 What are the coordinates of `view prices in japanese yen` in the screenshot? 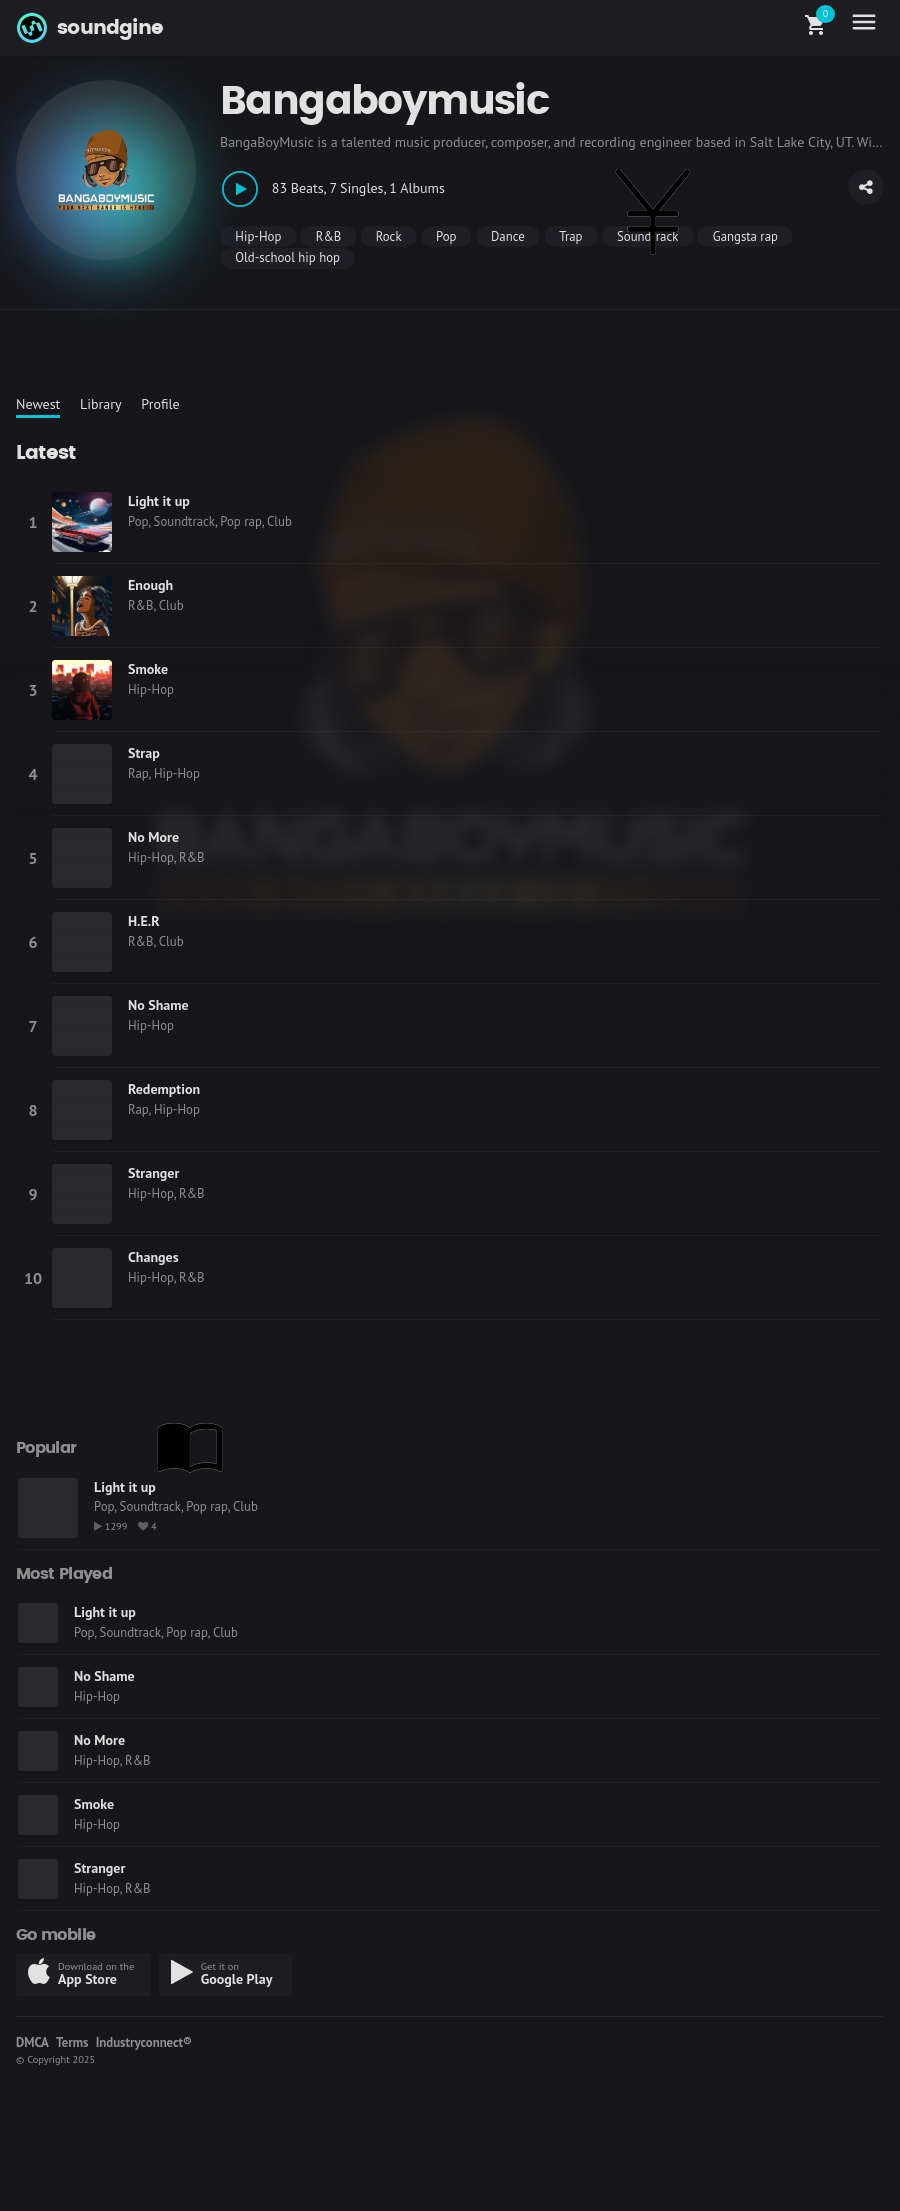 It's located at (653, 210).